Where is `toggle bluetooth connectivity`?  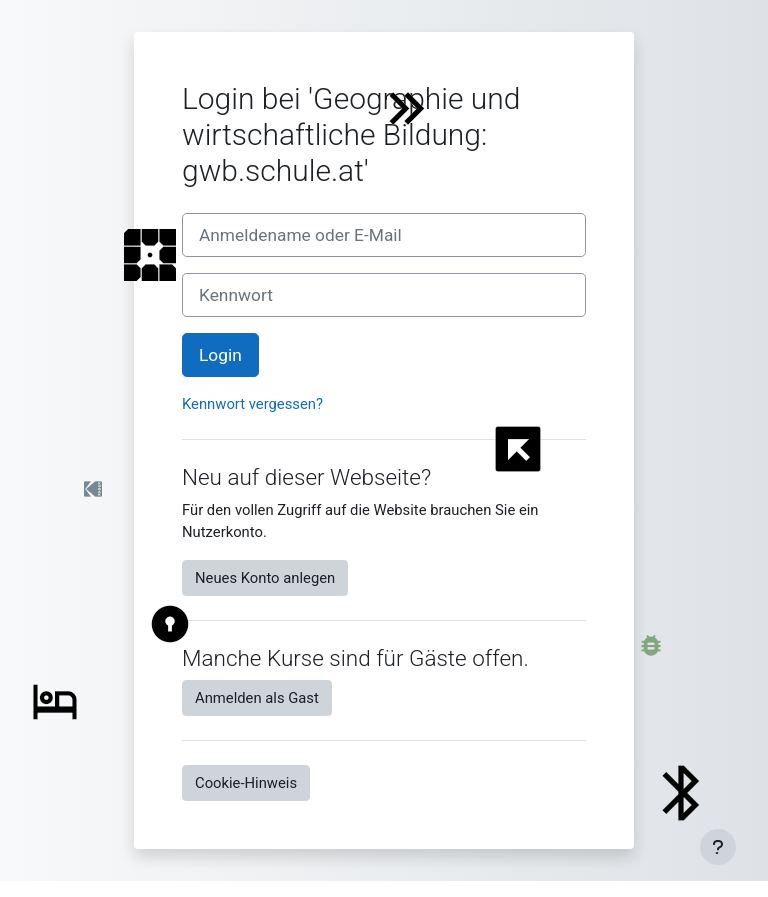
toggle bluetooth connectivity is located at coordinates (681, 793).